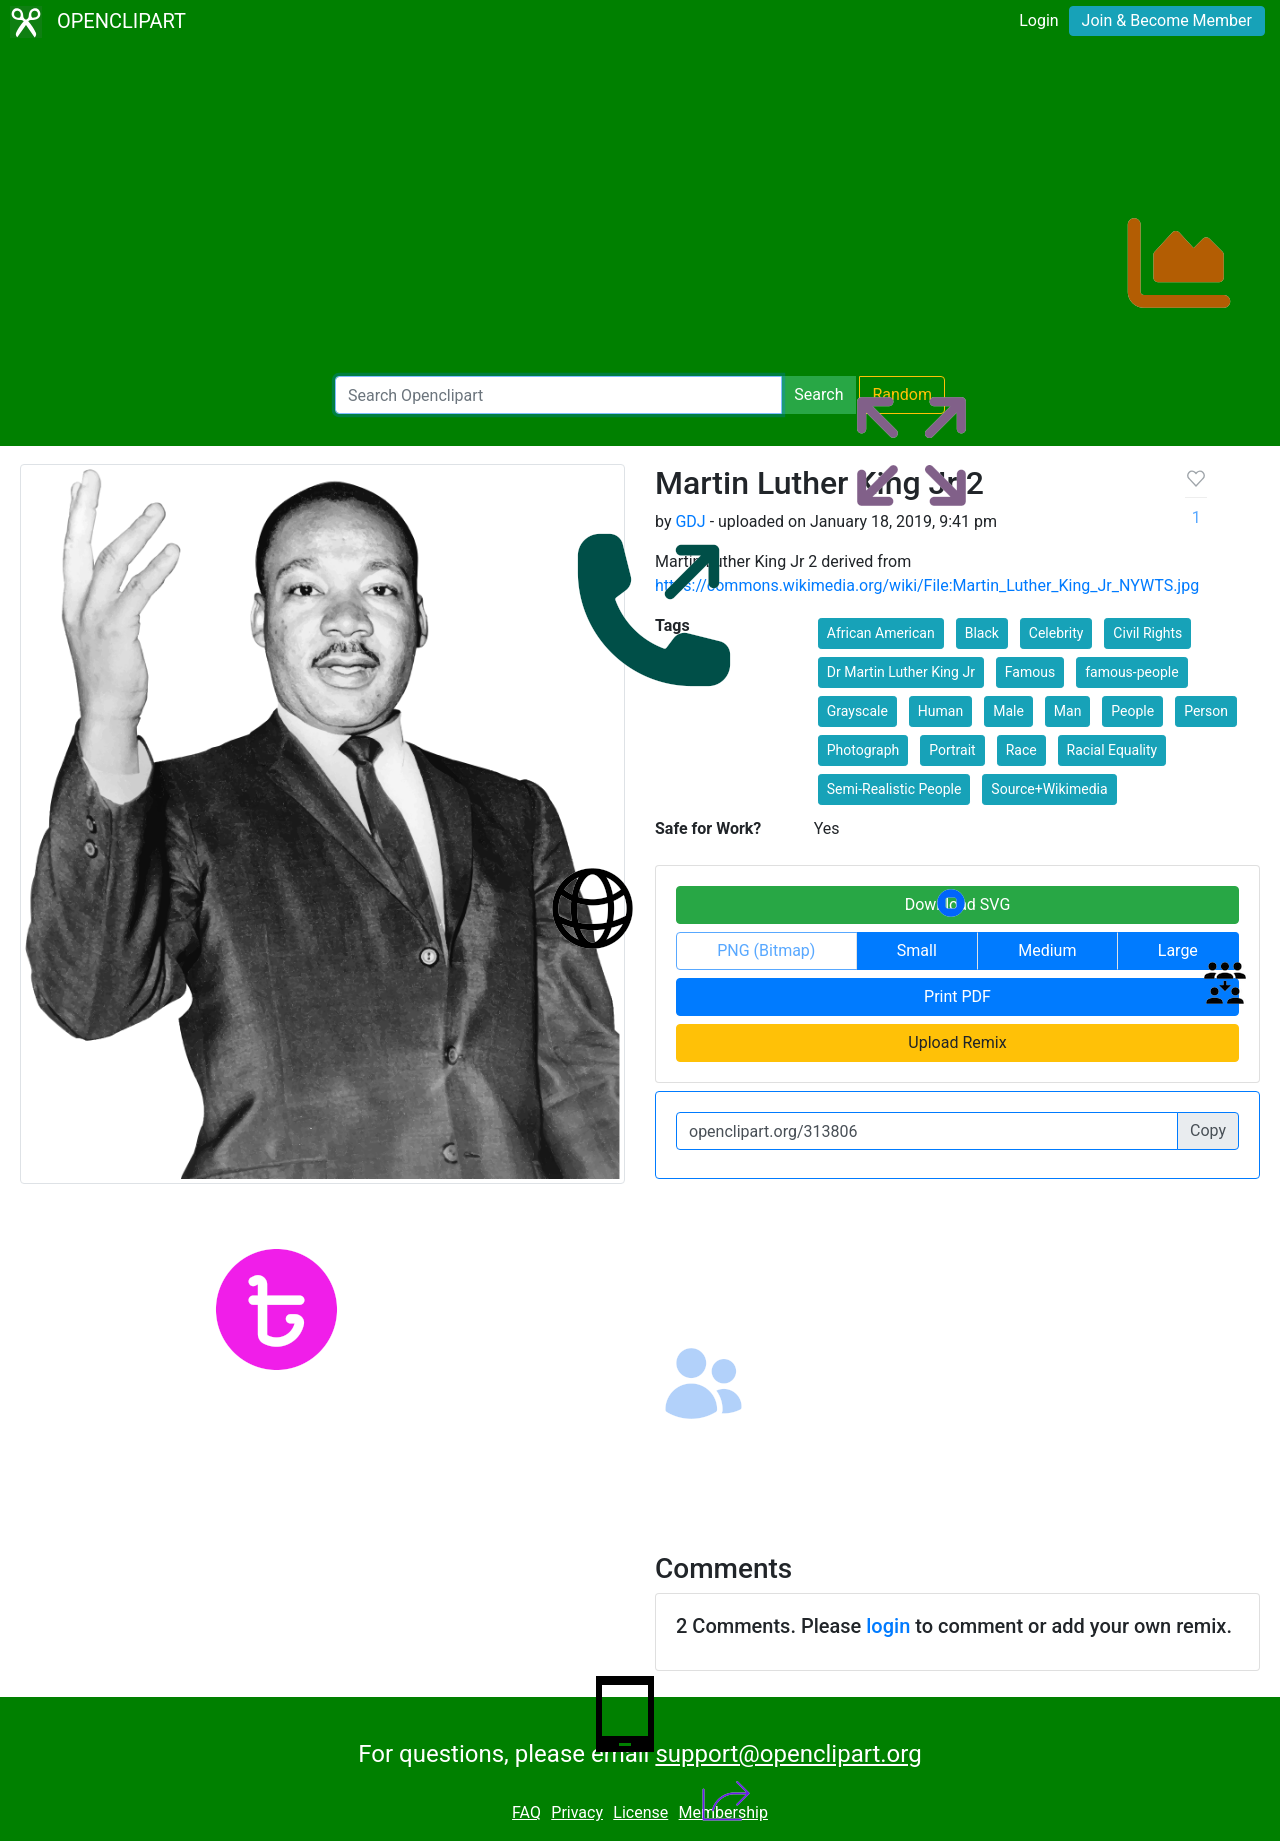 The image size is (1280, 1841). What do you see at coordinates (726, 1799) in the screenshot?
I see `share content with others` at bounding box center [726, 1799].